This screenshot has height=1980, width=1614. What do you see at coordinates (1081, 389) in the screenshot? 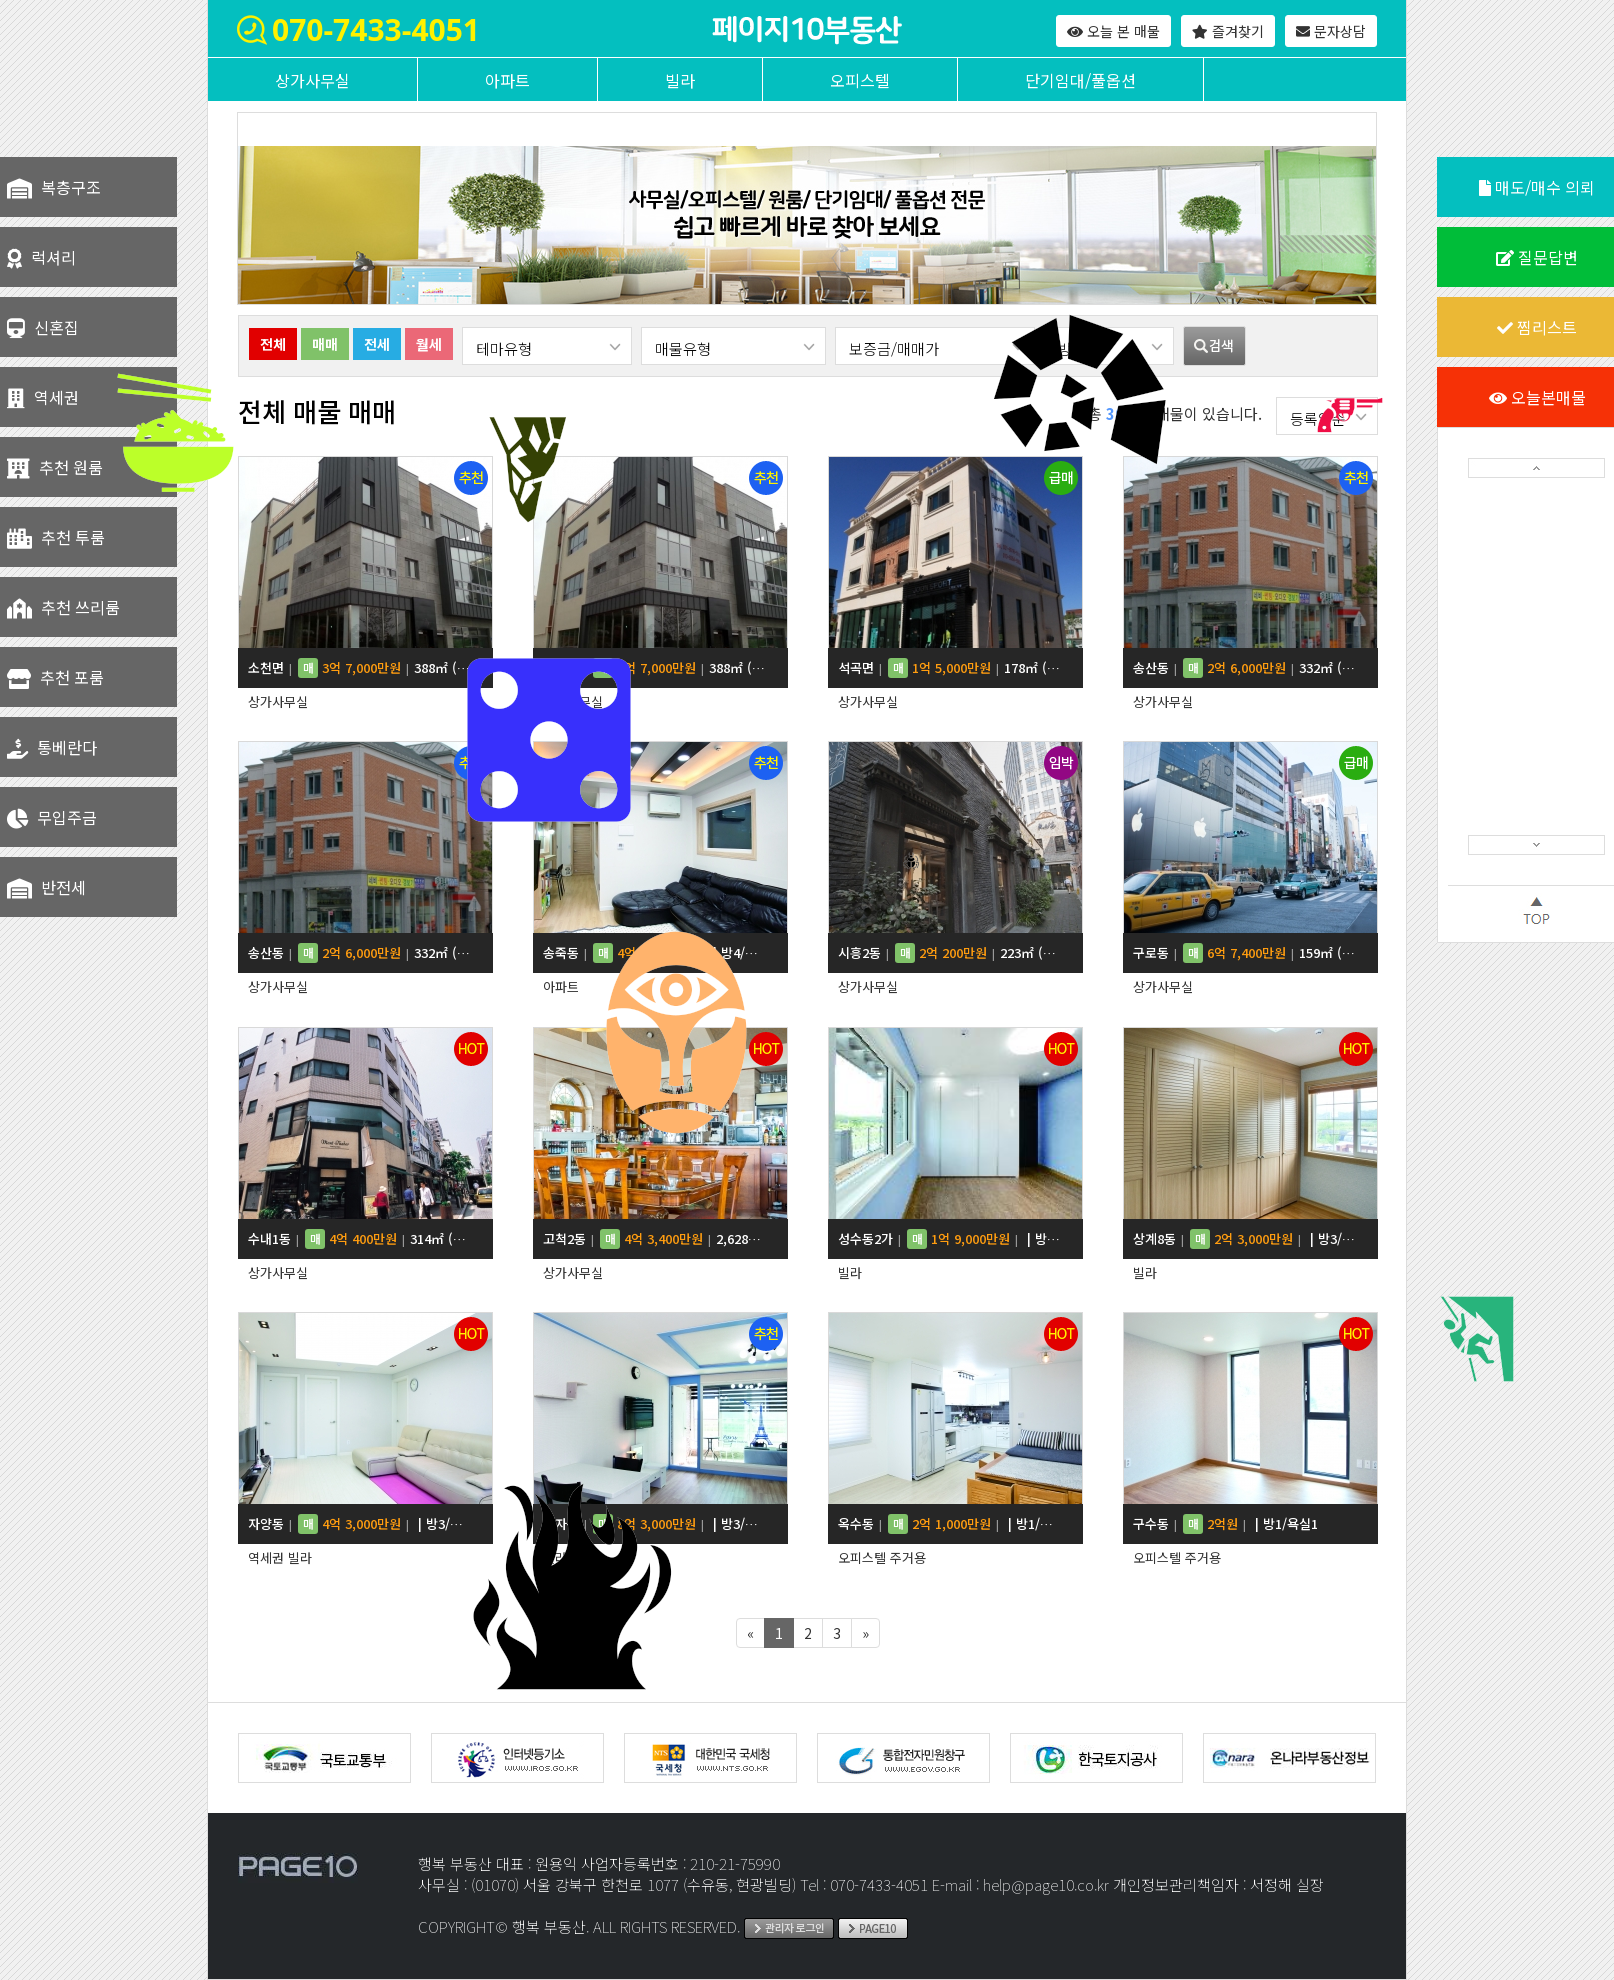
I see `decorative shell or fossil collectible item` at bounding box center [1081, 389].